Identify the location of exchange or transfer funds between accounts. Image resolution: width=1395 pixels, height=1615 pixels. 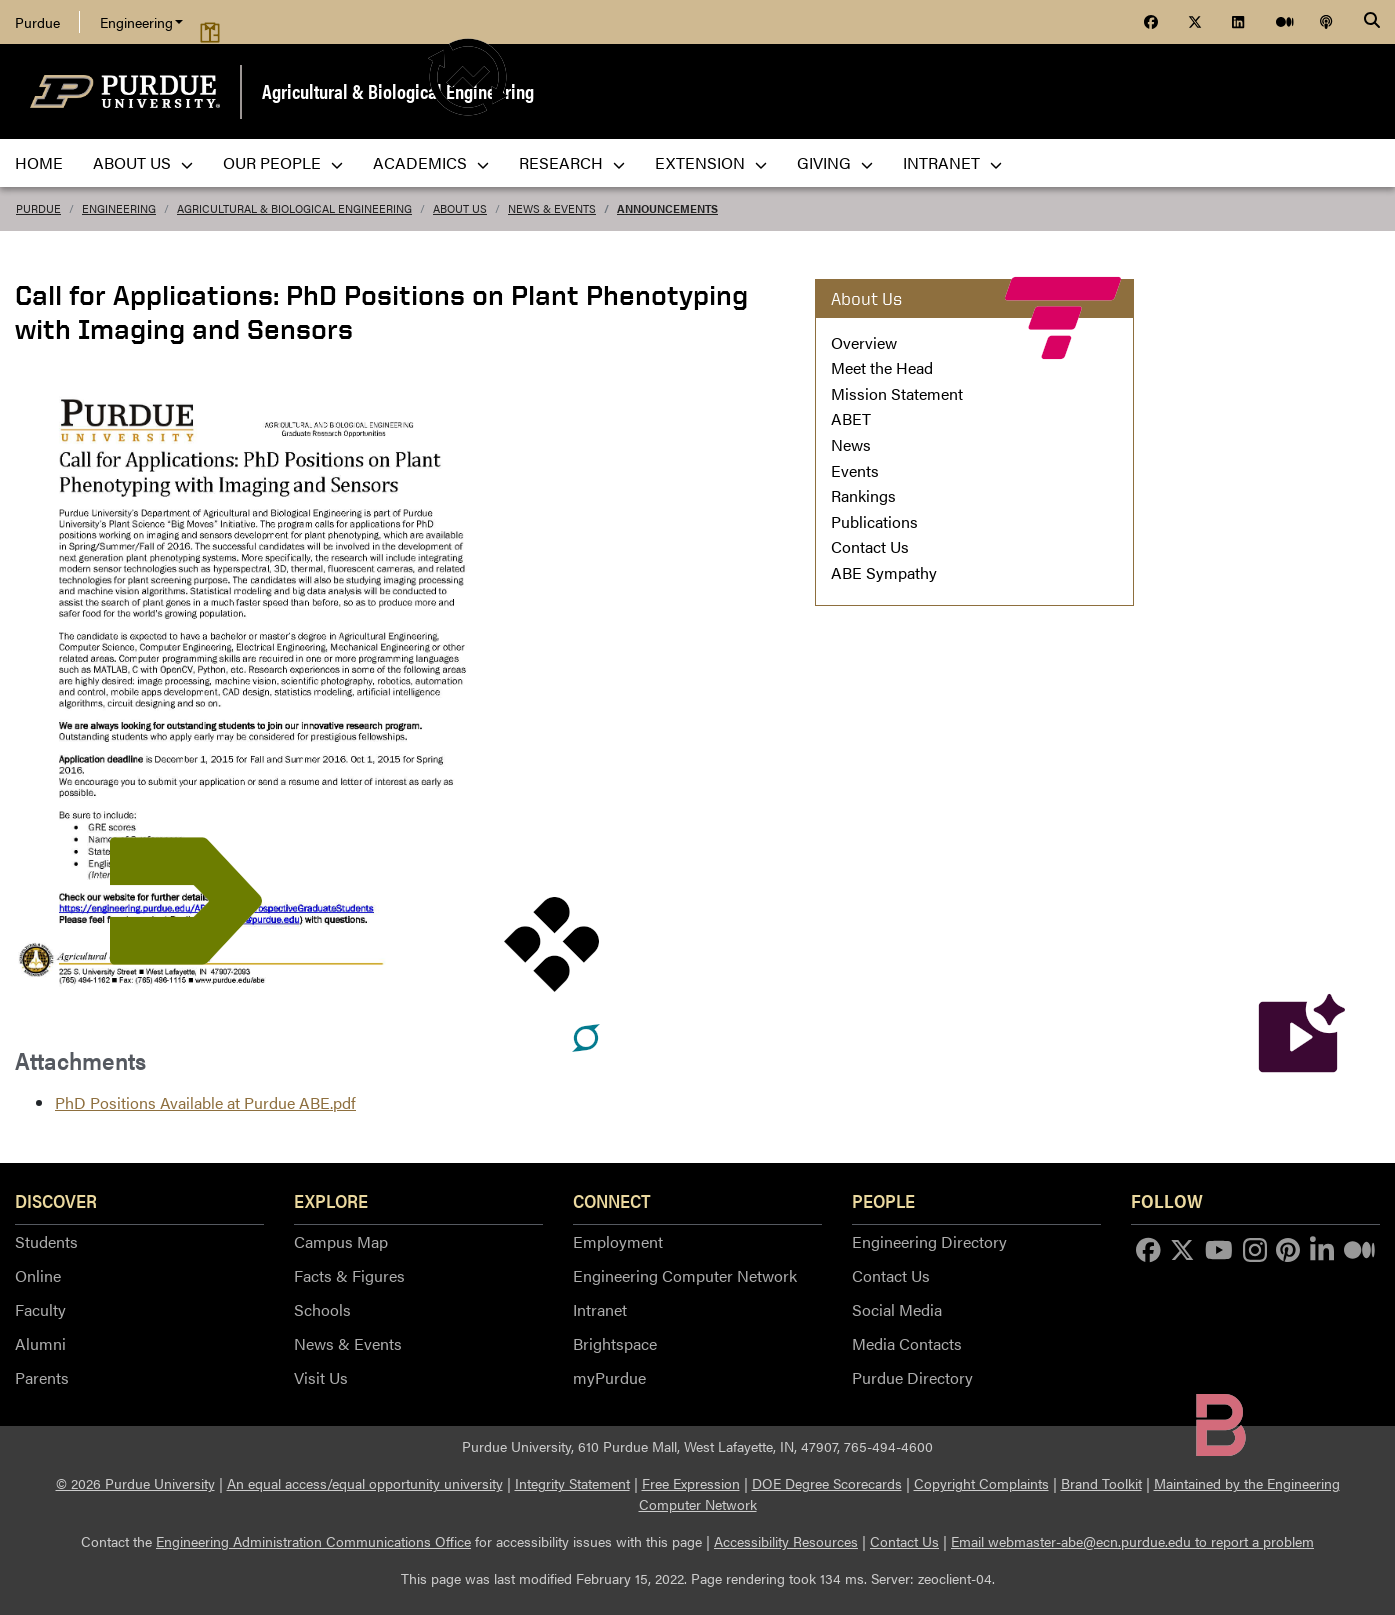
(468, 77).